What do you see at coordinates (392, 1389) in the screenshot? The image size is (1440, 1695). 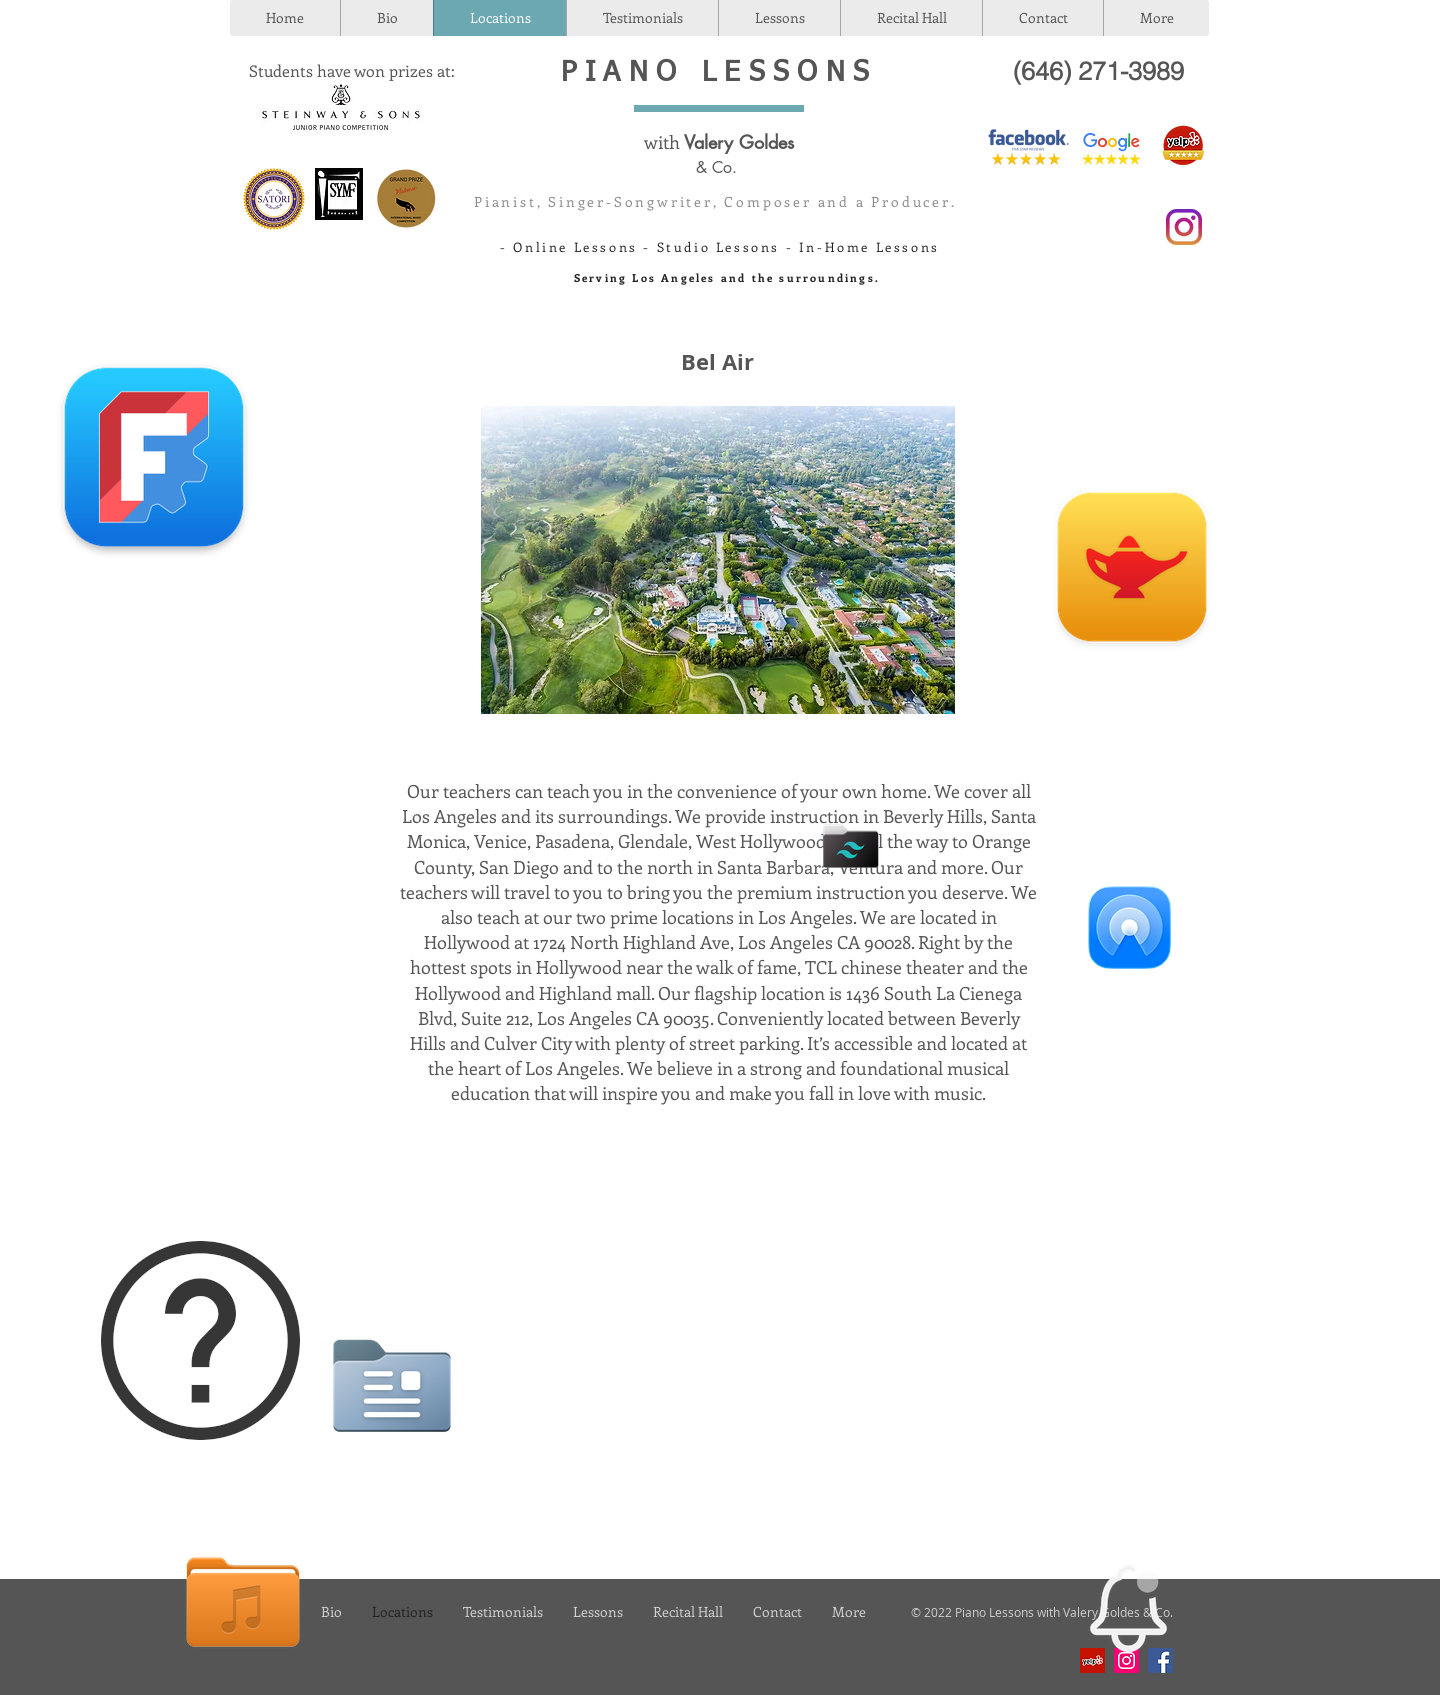 I see `open your documents folder` at bounding box center [392, 1389].